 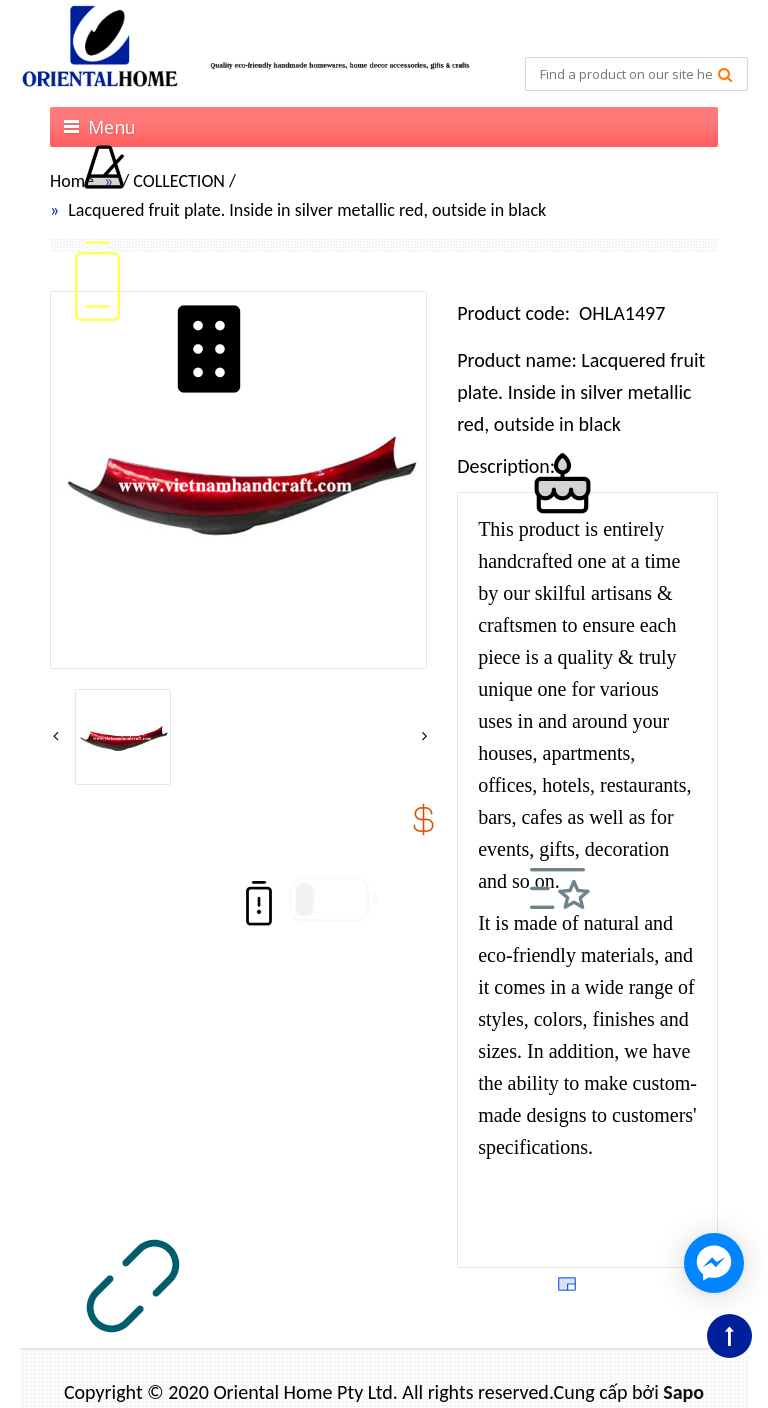 What do you see at coordinates (133, 1286) in the screenshot?
I see `unlink or disconnect a connected item` at bounding box center [133, 1286].